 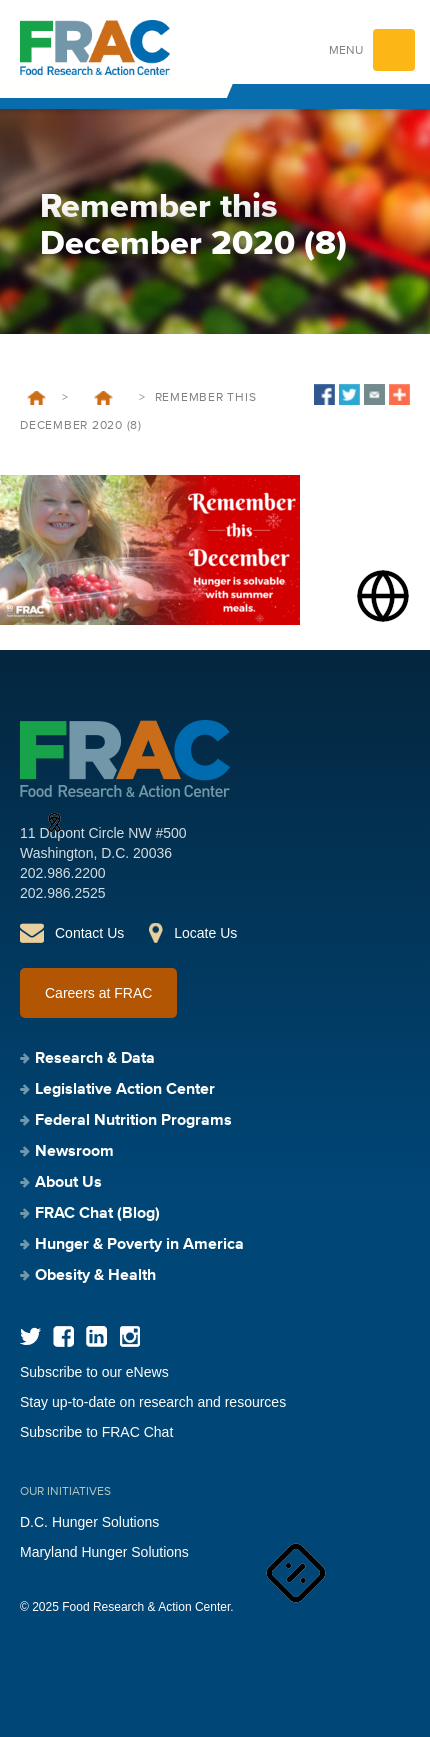 I want to click on switch to global or international settings, so click(x=383, y=596).